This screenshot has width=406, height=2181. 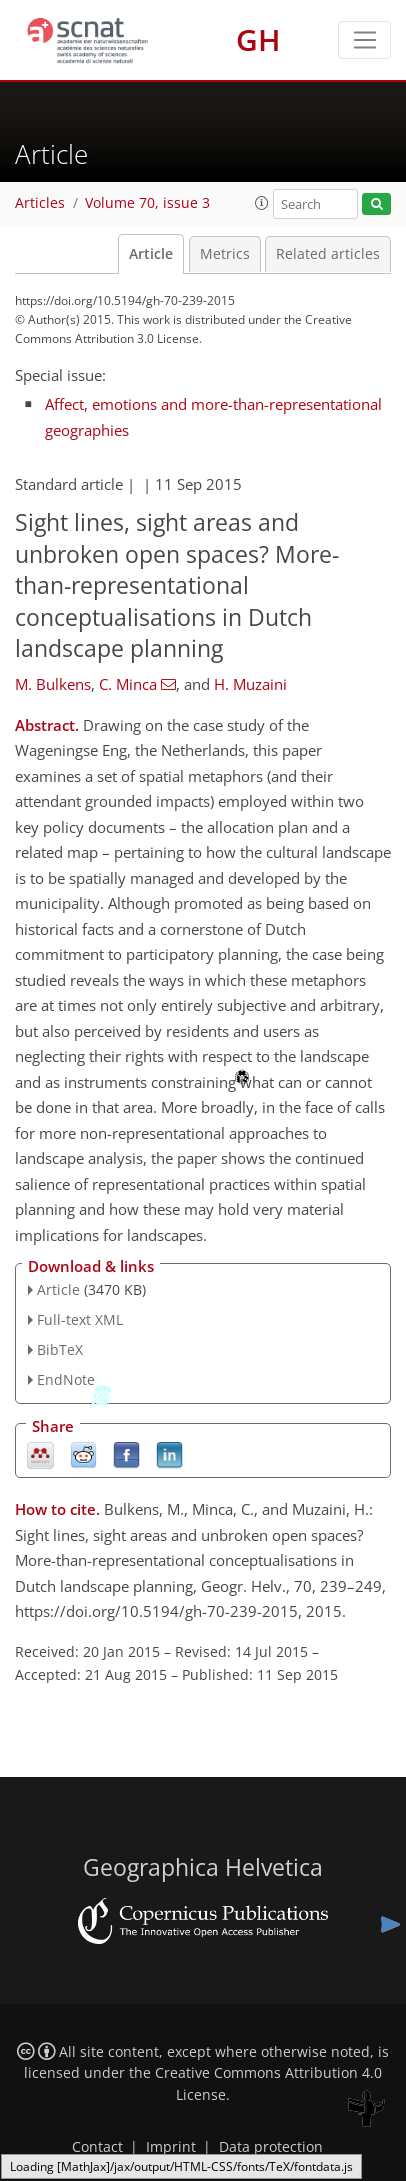 I want to click on indicates a split or divided character state, so click(x=366, y=2108).